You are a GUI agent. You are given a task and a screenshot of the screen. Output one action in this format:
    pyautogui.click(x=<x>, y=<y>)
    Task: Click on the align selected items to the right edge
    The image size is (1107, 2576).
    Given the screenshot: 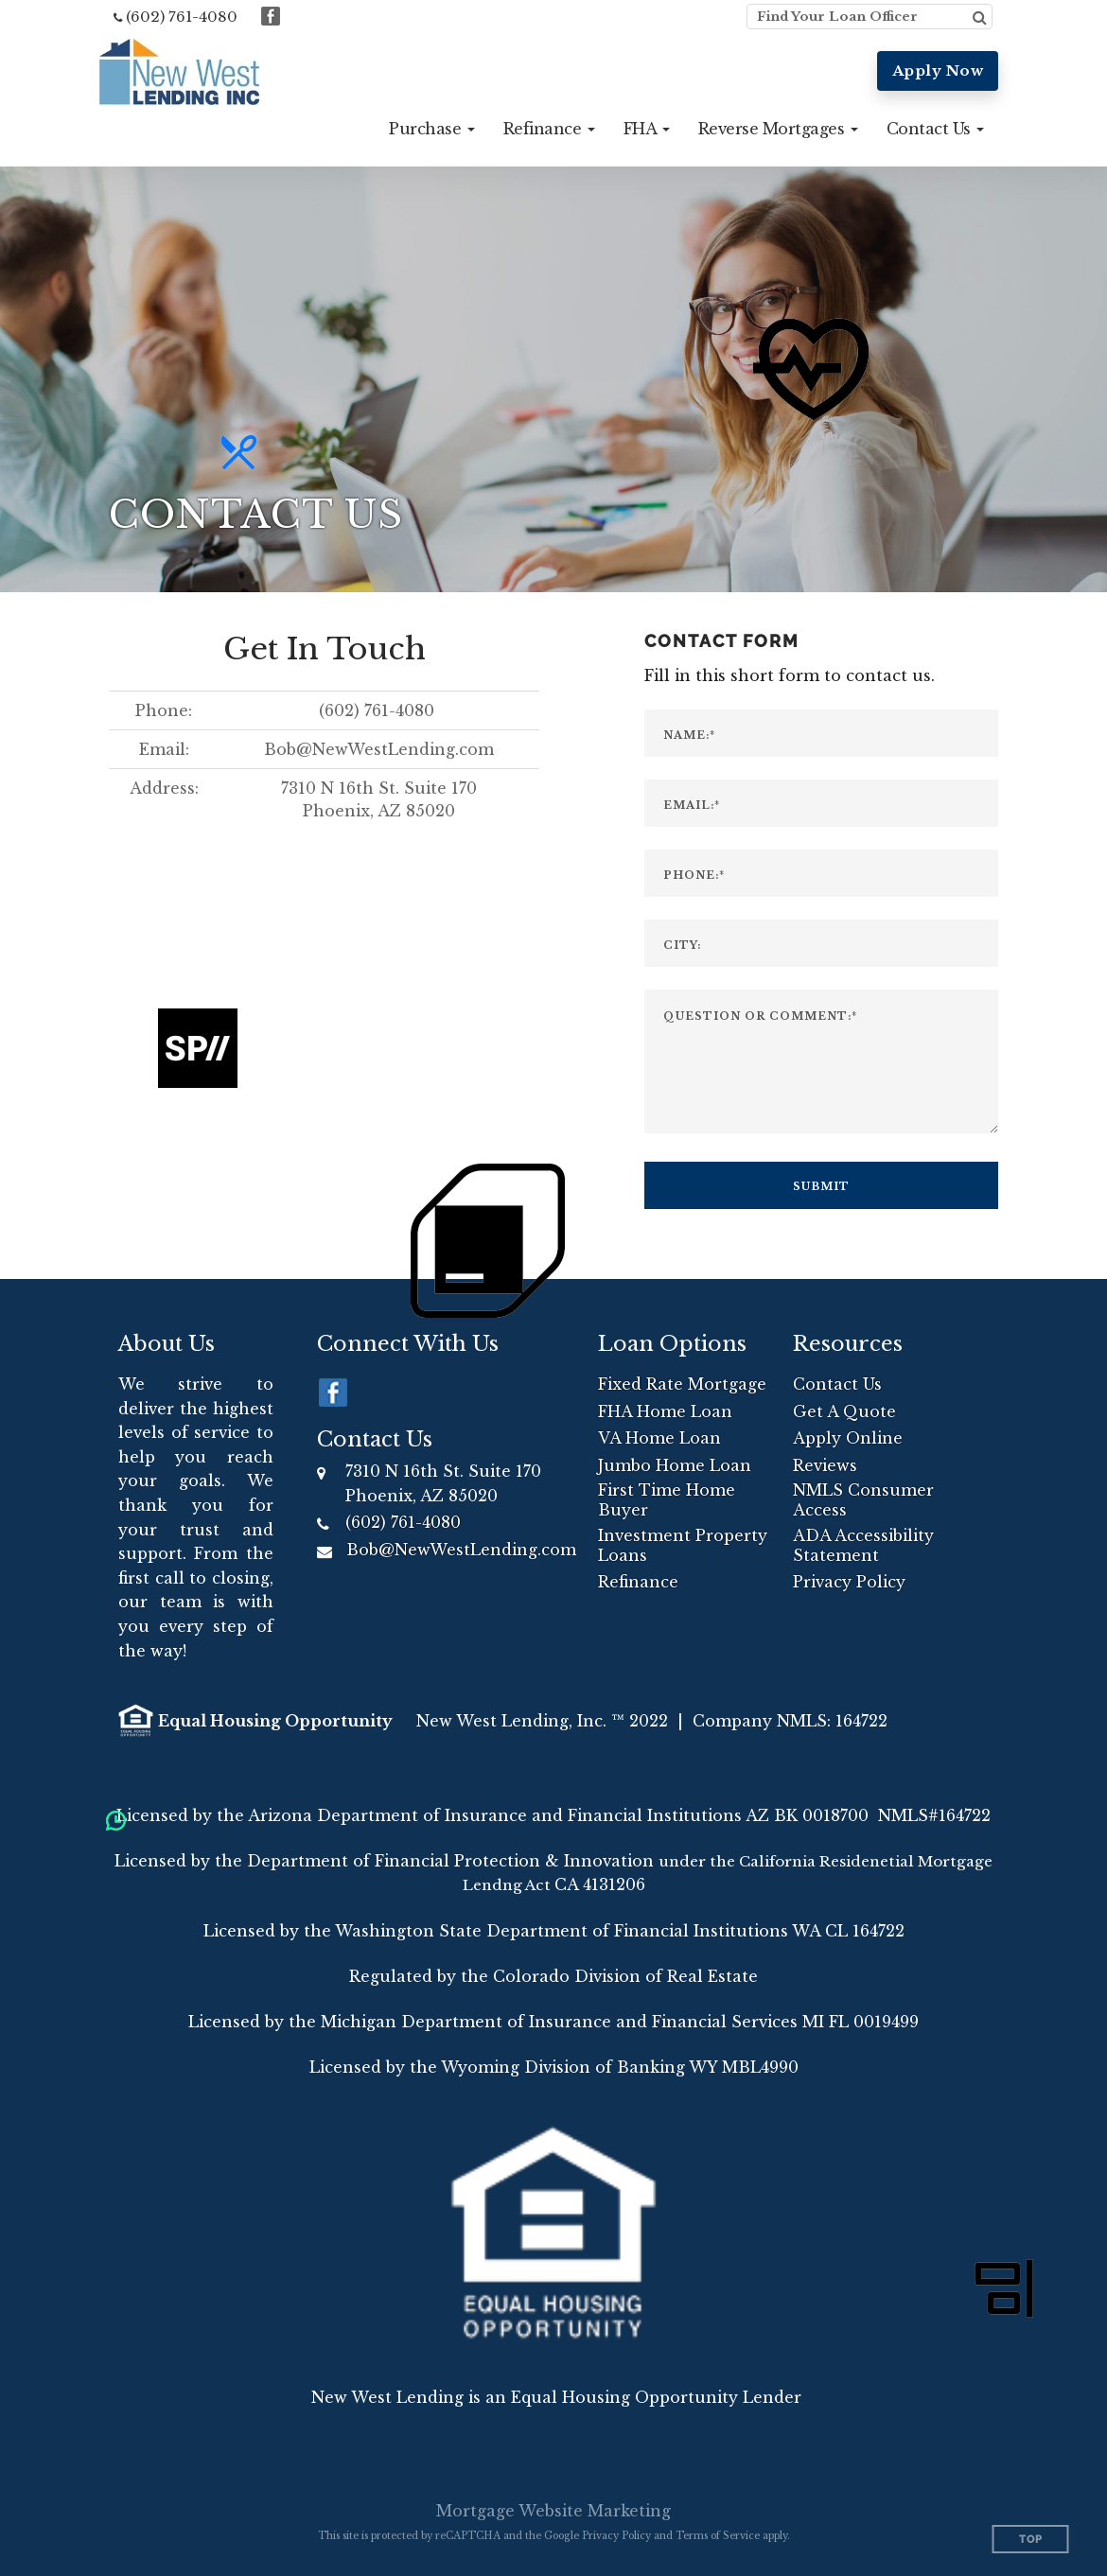 What is the action you would take?
    pyautogui.click(x=1004, y=2288)
    